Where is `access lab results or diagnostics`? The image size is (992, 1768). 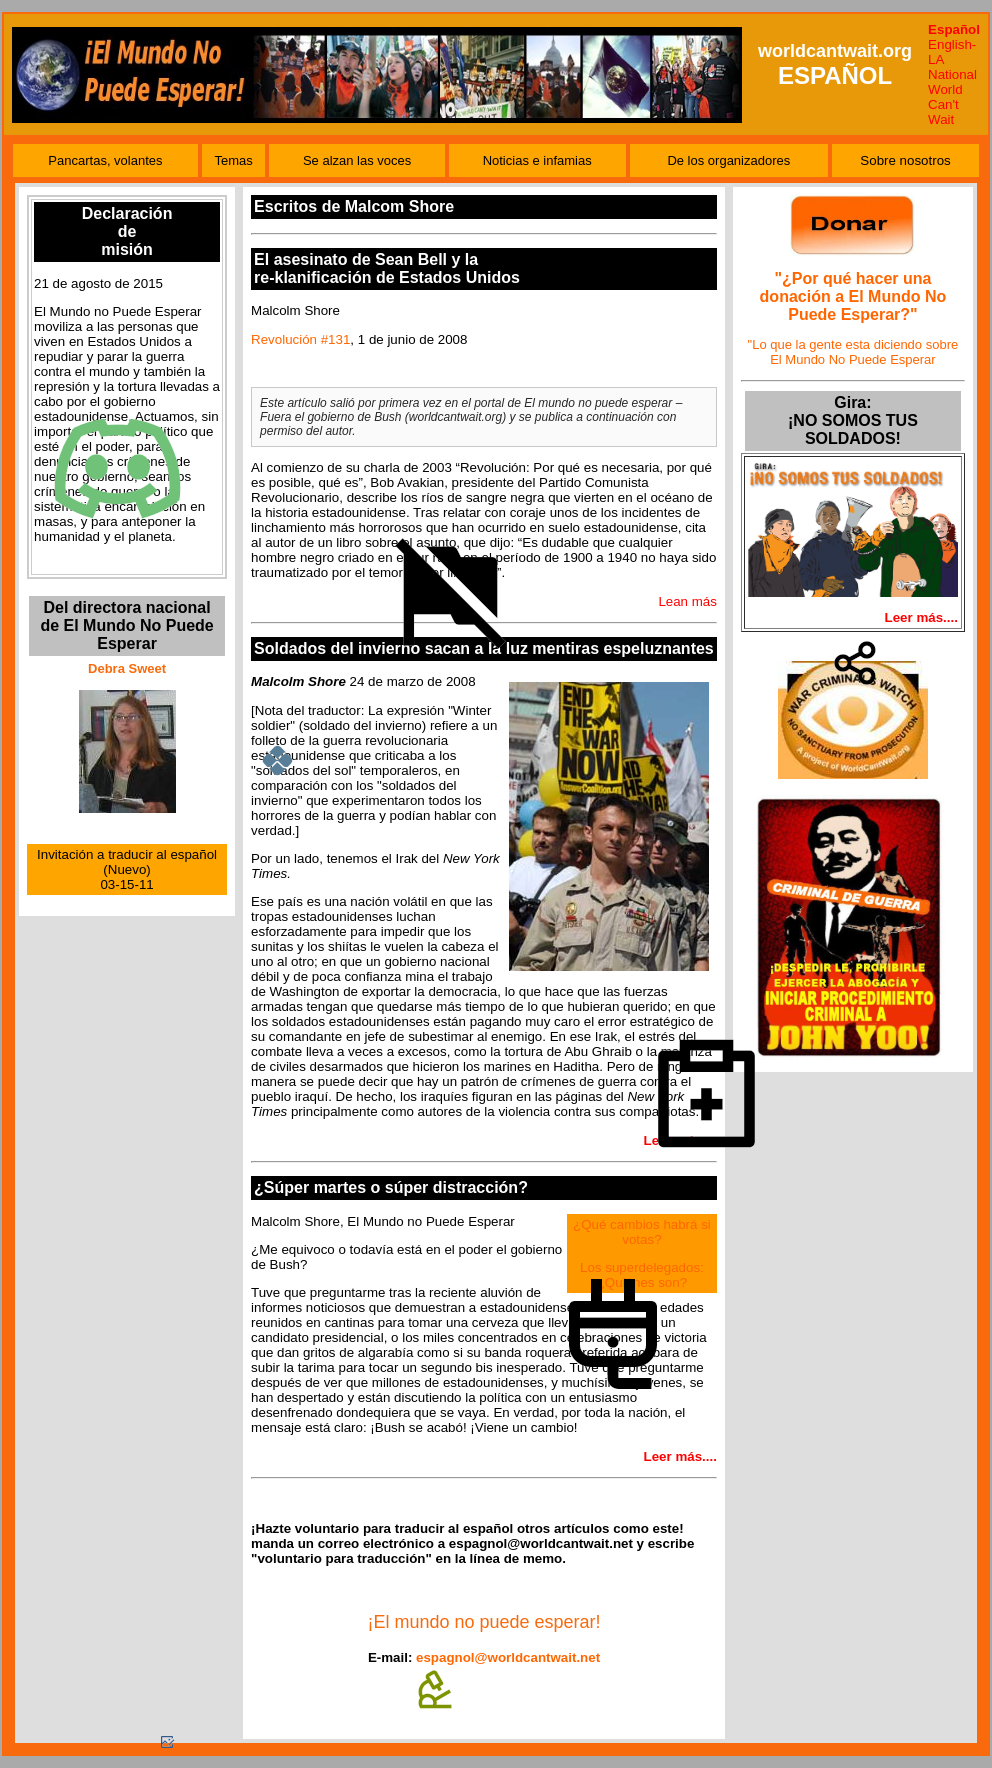
access lab results or diagnostics is located at coordinates (435, 1690).